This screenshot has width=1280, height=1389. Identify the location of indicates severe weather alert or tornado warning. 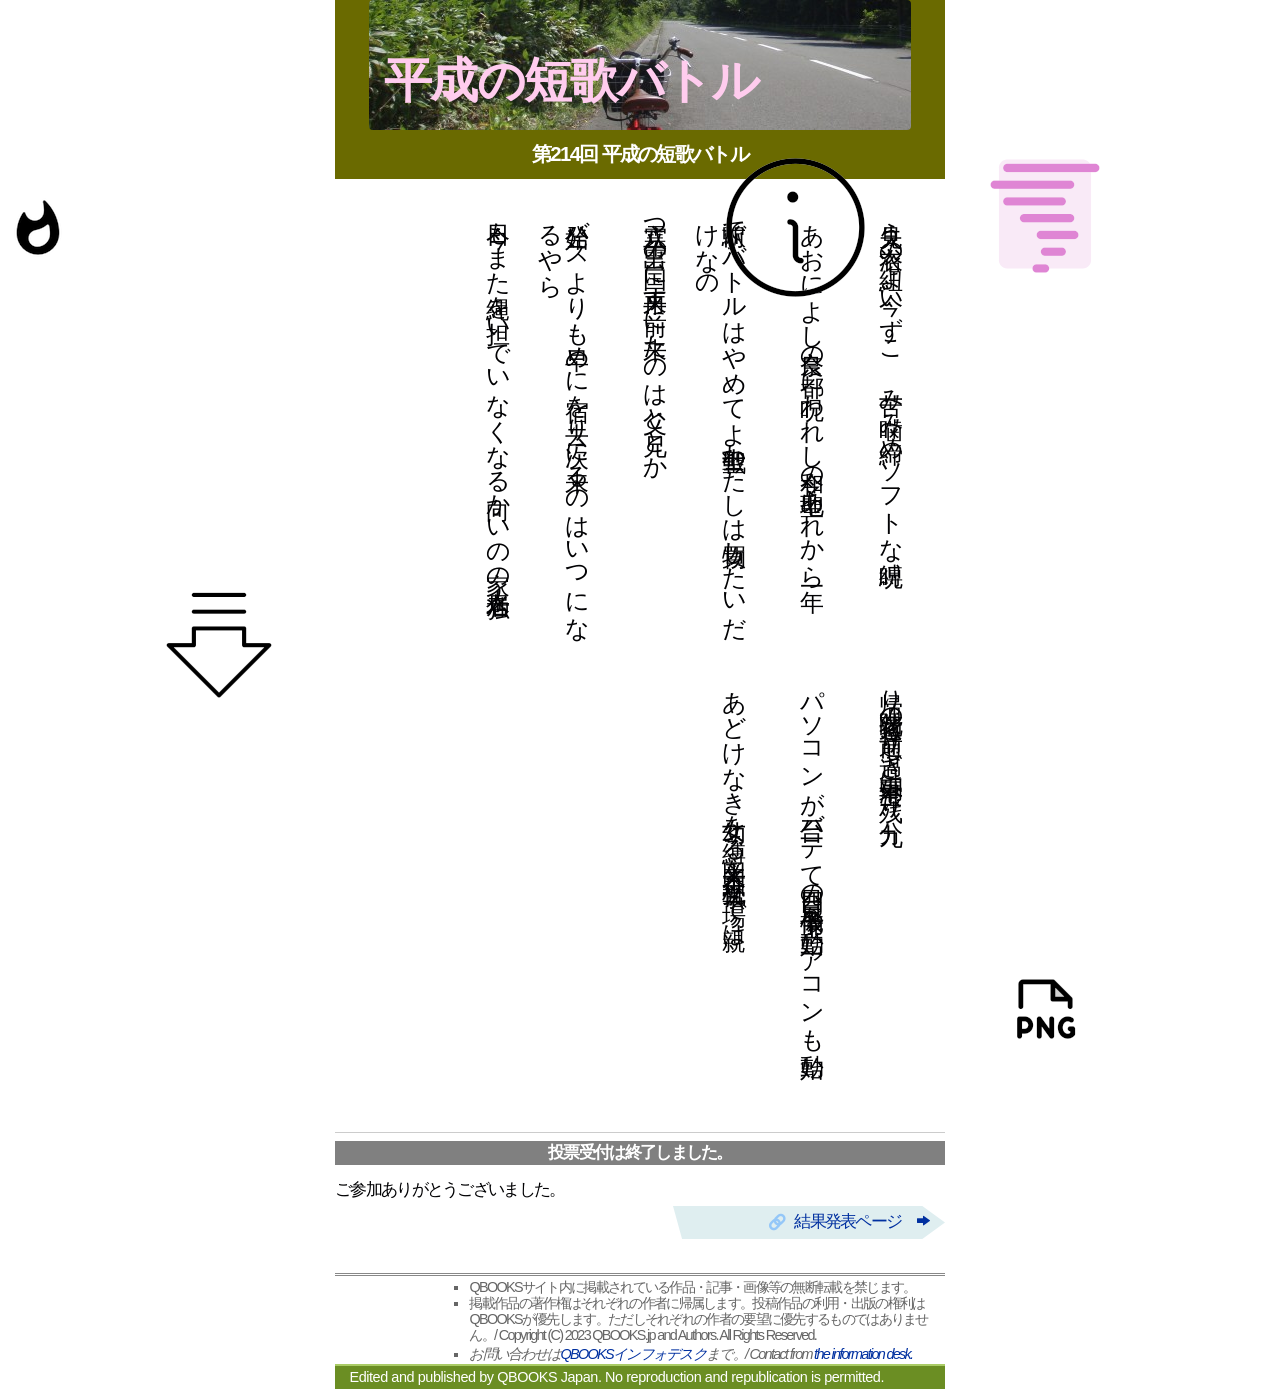
(1045, 214).